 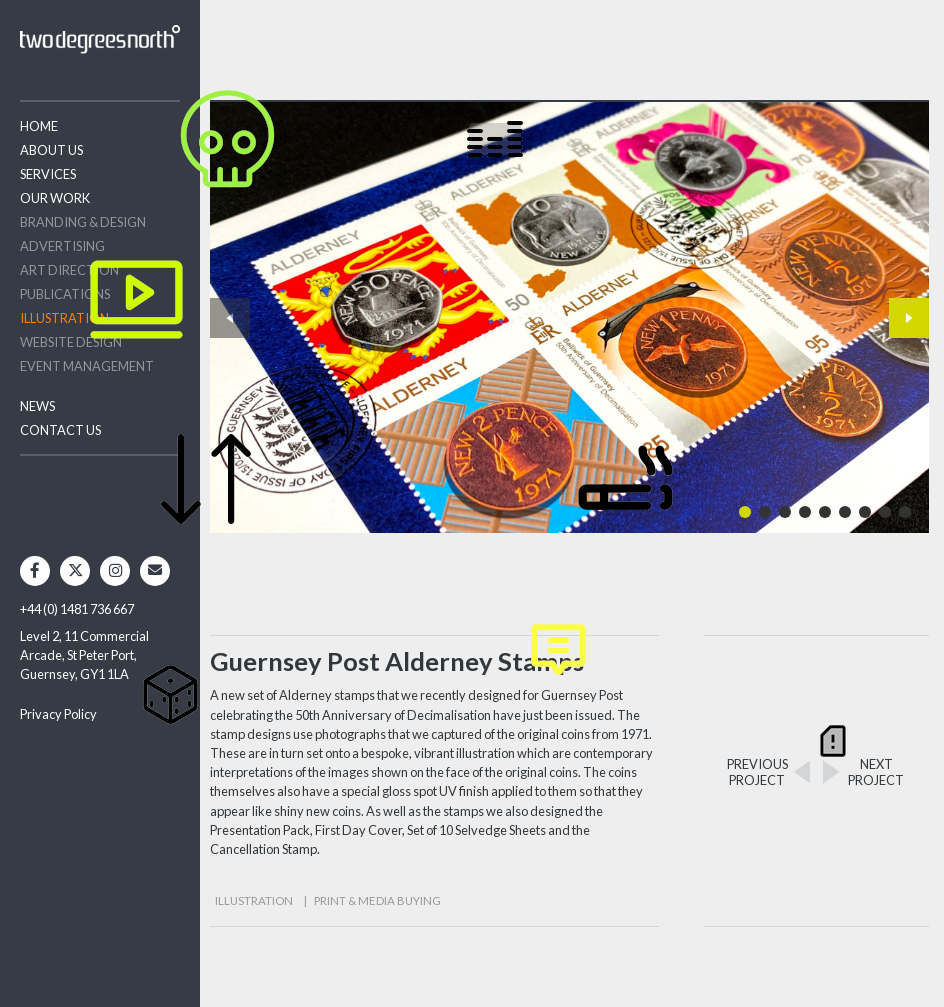 What do you see at coordinates (558, 647) in the screenshot?
I see `open chat or messaging` at bounding box center [558, 647].